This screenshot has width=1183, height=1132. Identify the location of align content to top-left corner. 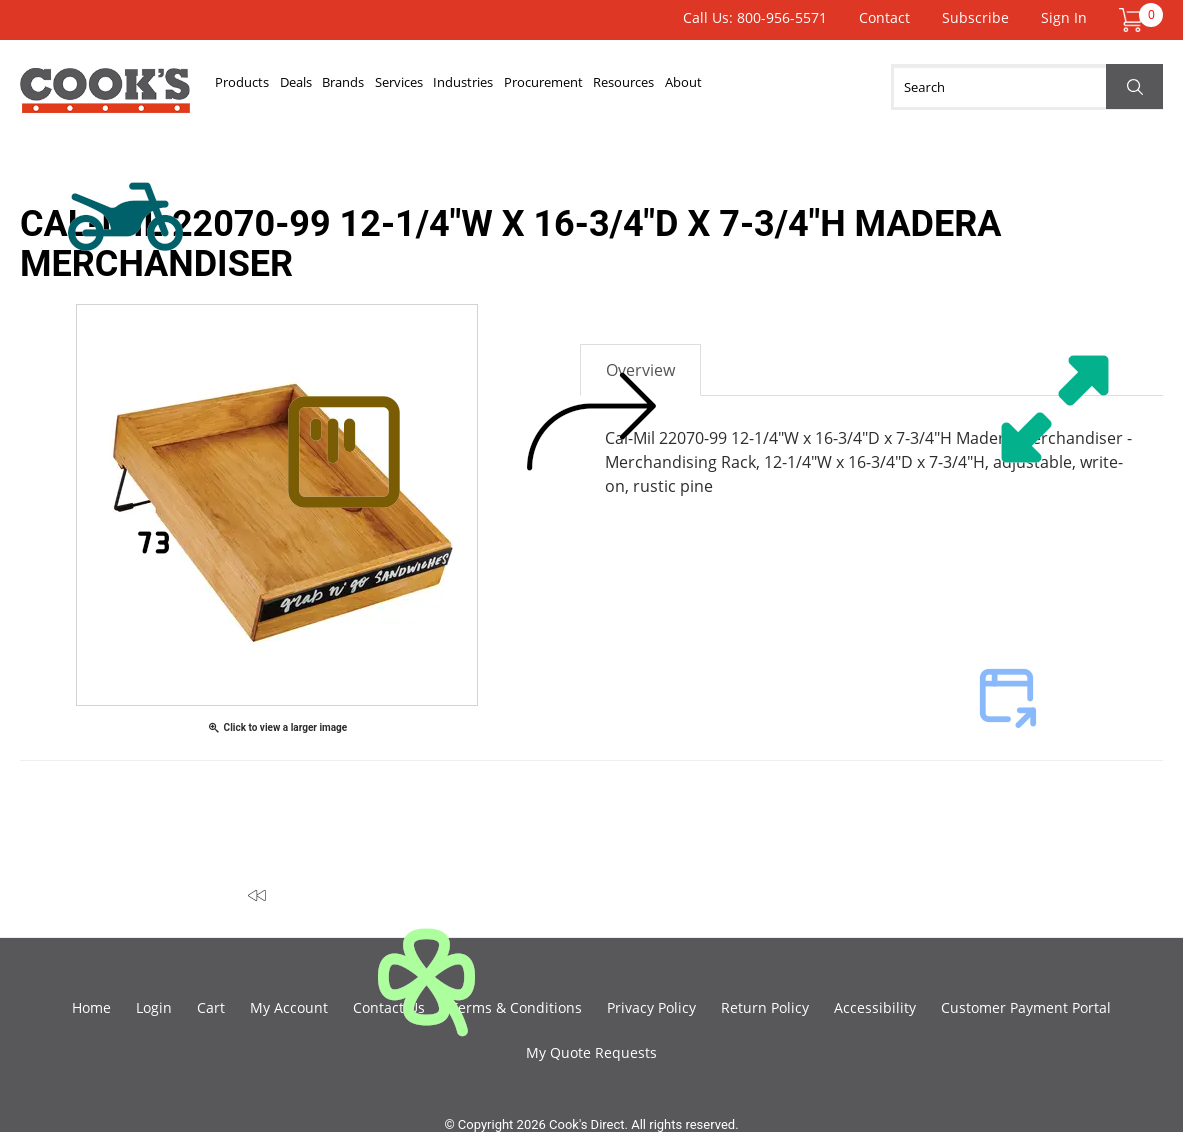
(344, 452).